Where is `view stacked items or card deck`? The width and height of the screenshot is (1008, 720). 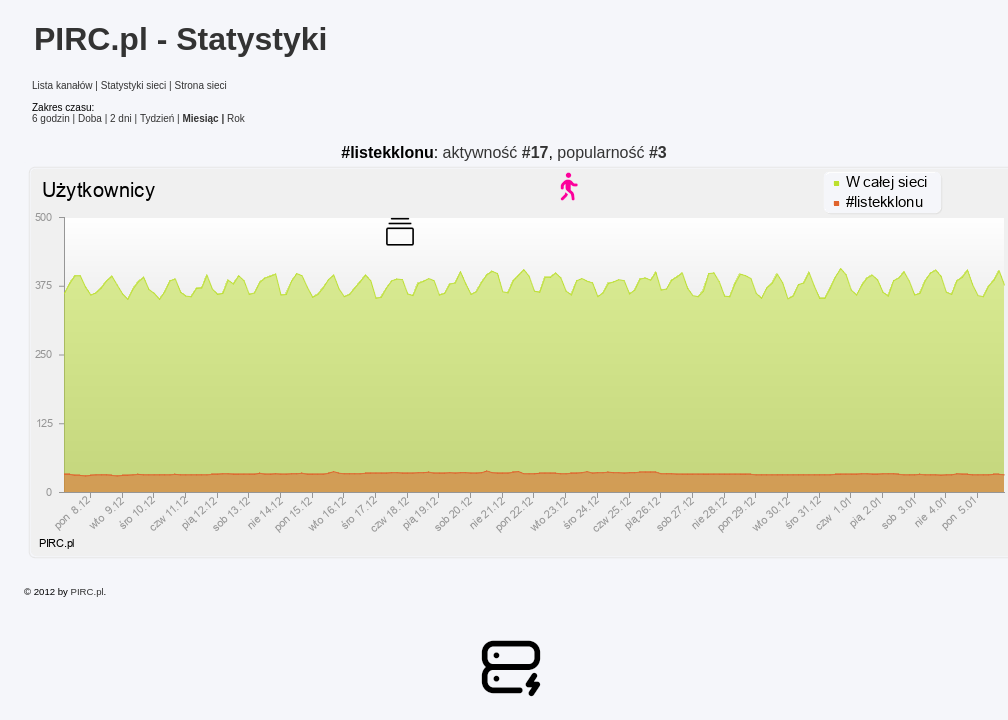 view stacked items or card deck is located at coordinates (400, 233).